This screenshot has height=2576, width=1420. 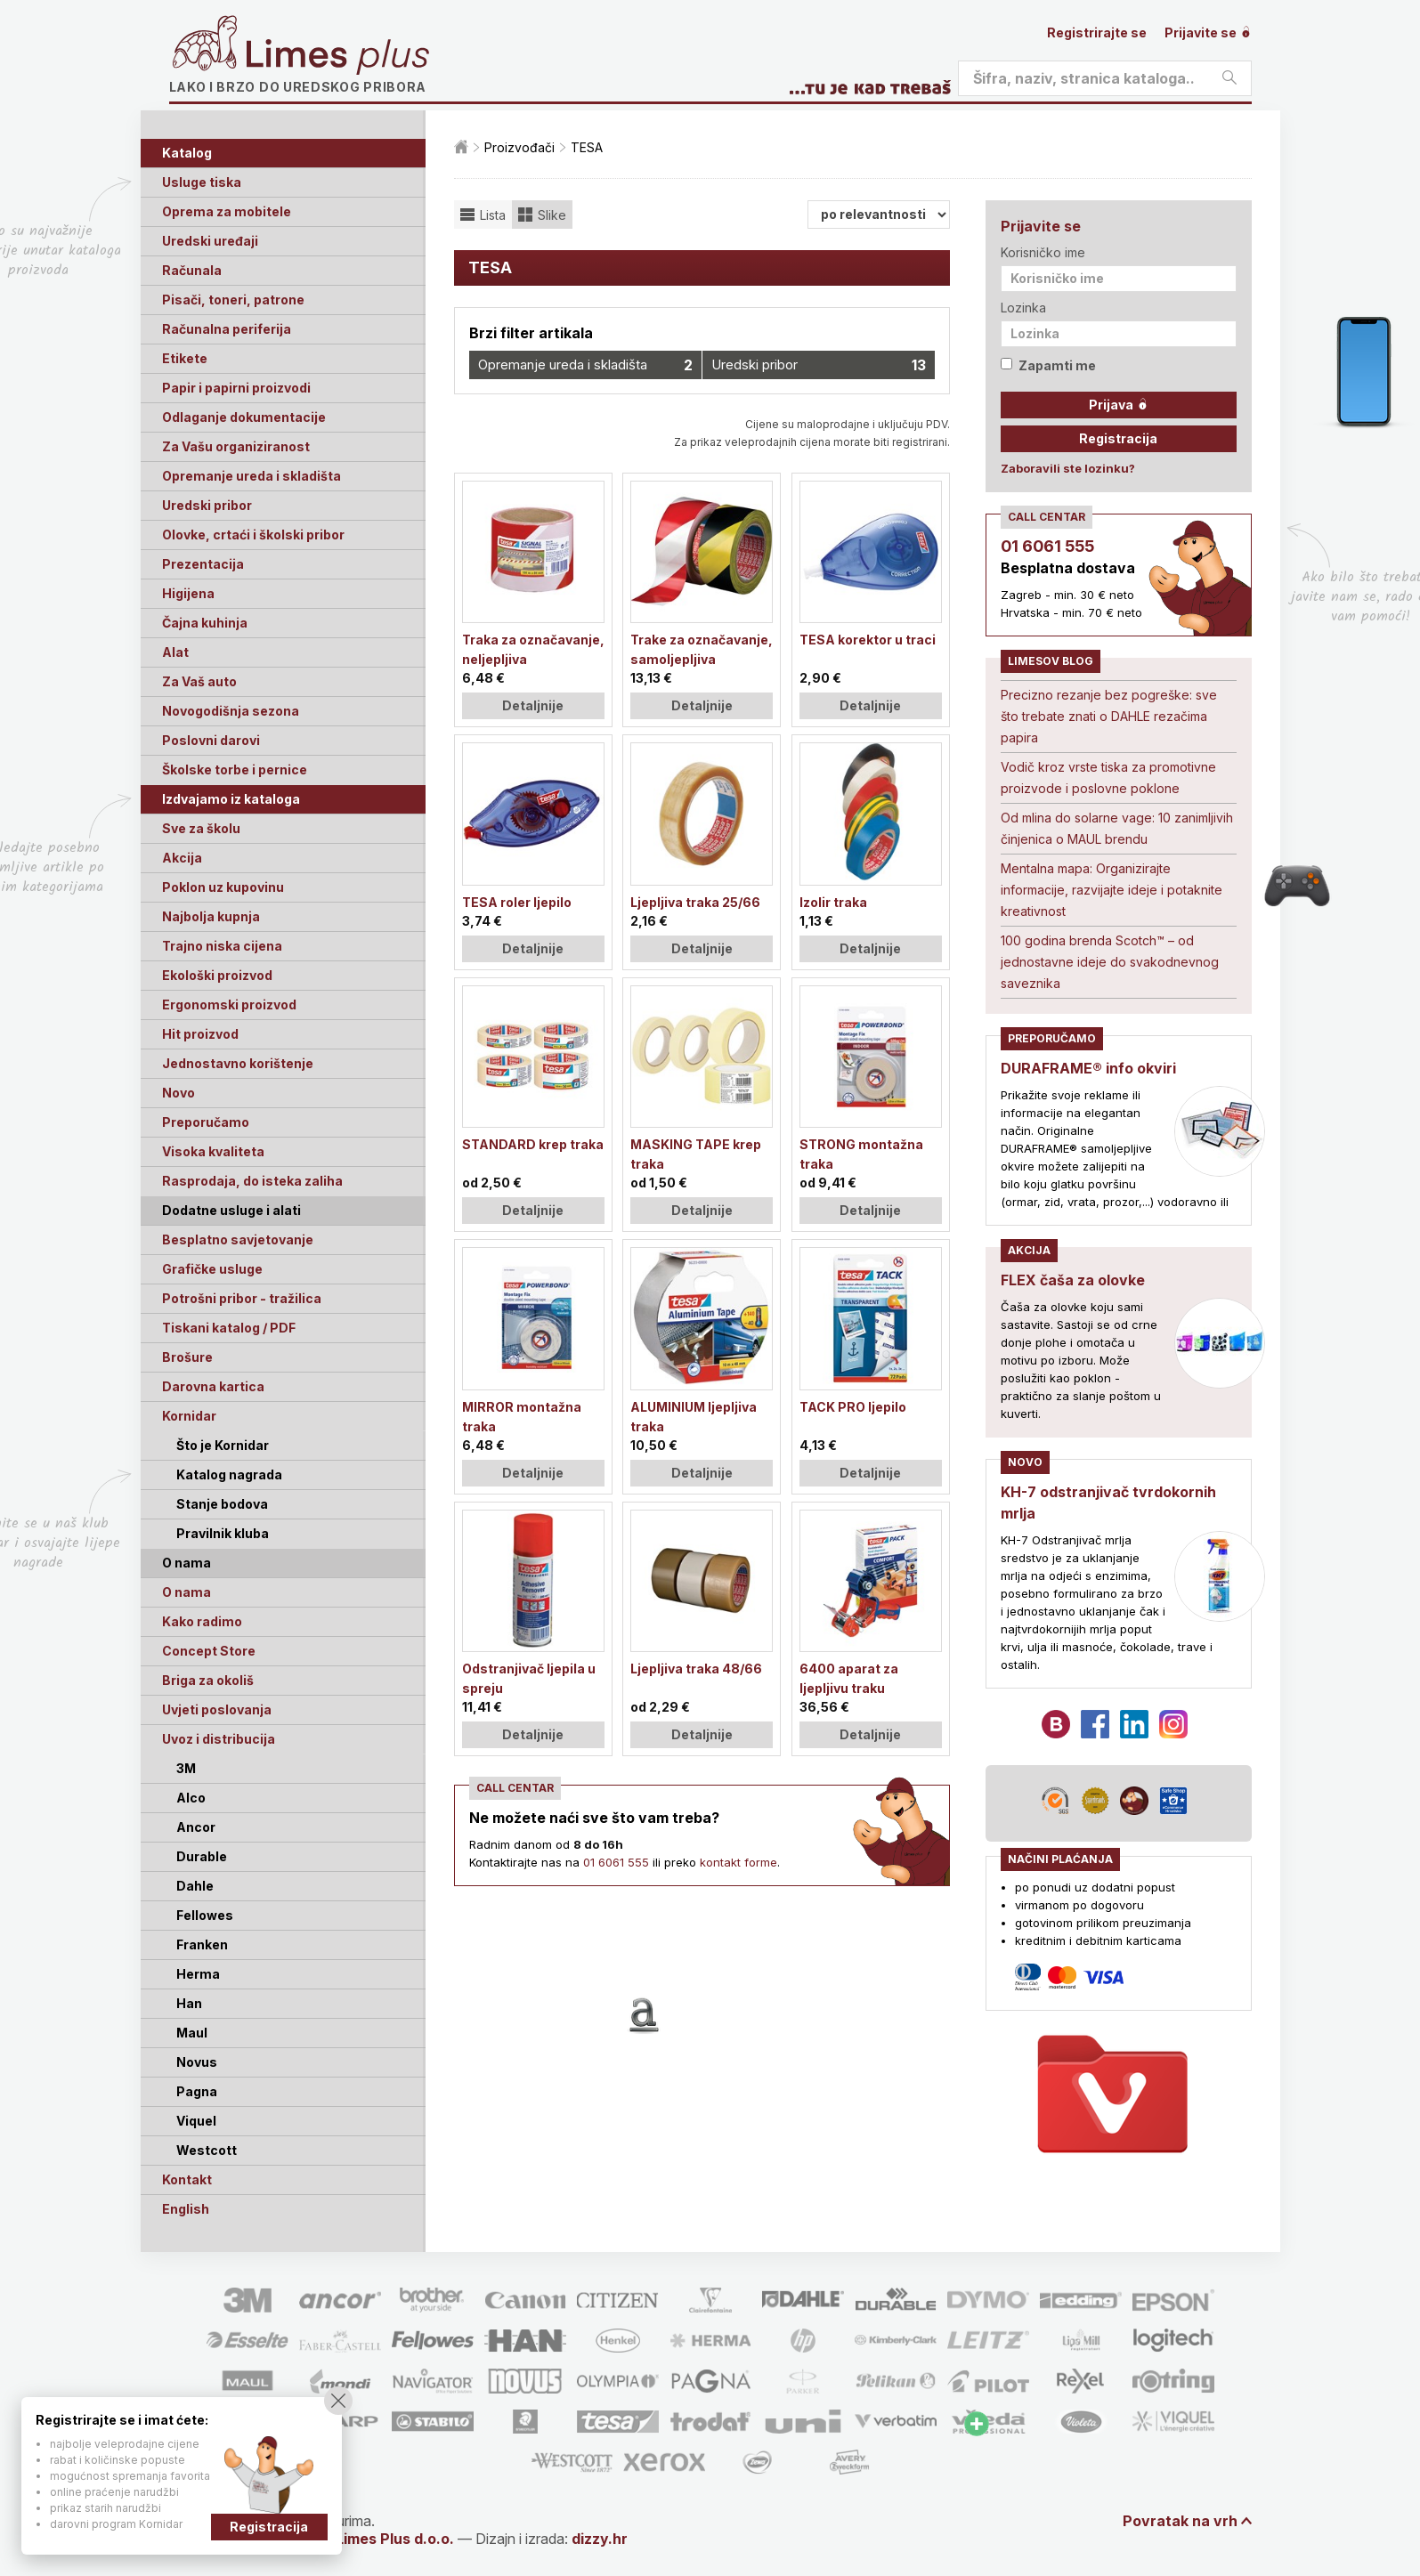 I want to click on open vivaldi browser downloads folder, so click(x=1112, y=2098).